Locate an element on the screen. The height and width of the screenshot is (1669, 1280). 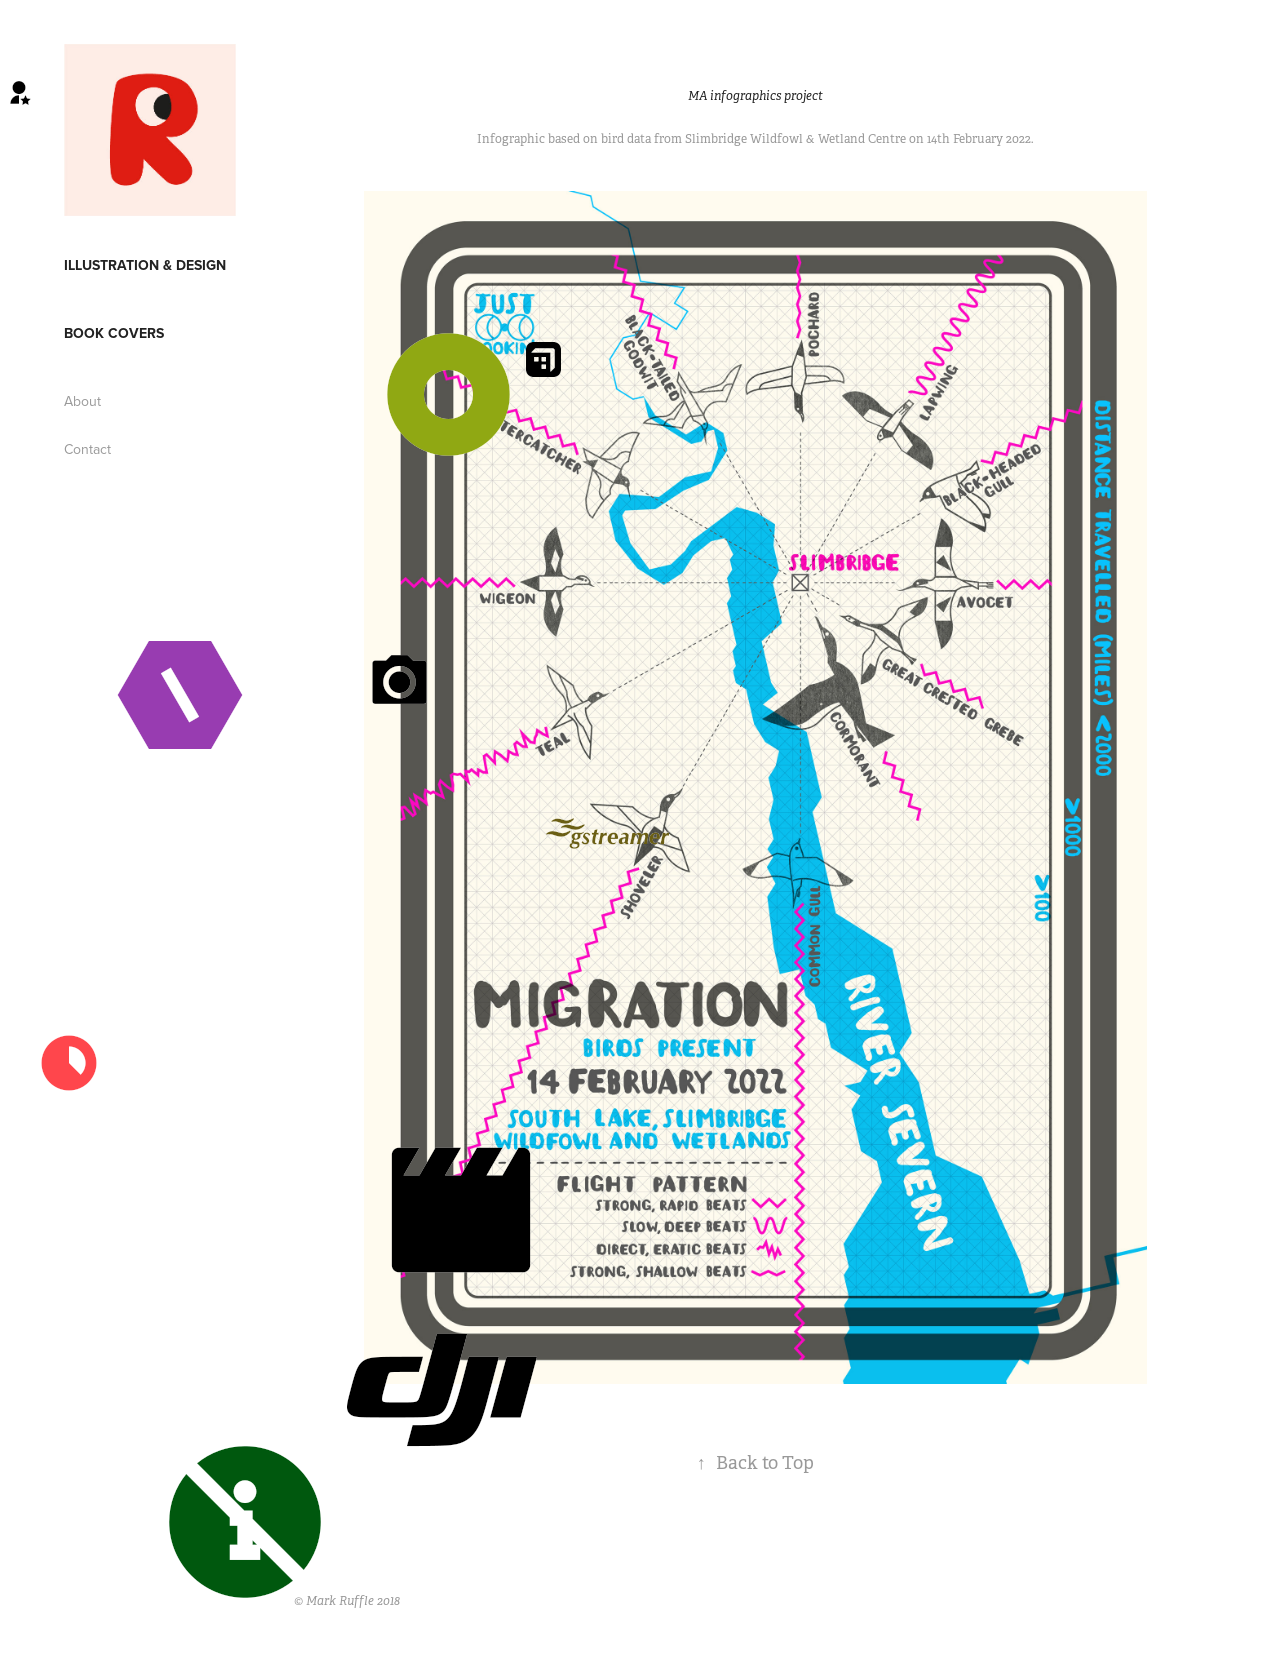
open the Hotels.com app is located at coordinates (543, 359).